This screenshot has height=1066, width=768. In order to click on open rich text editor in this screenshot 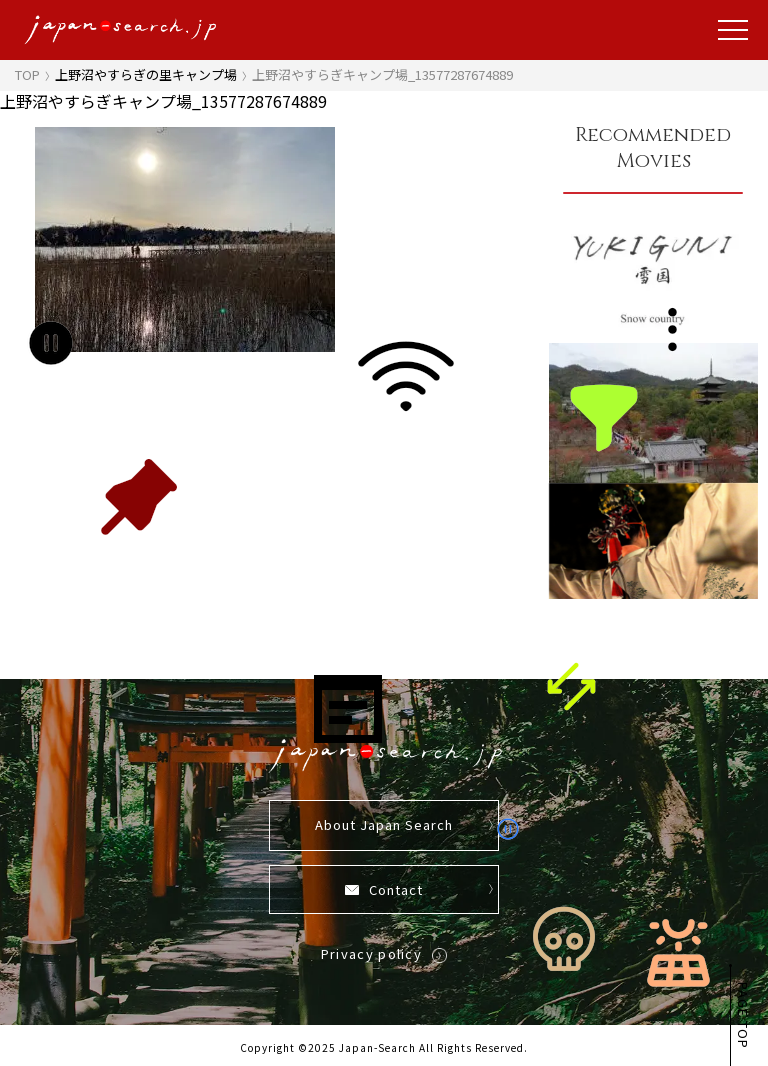, I will do `click(348, 709)`.